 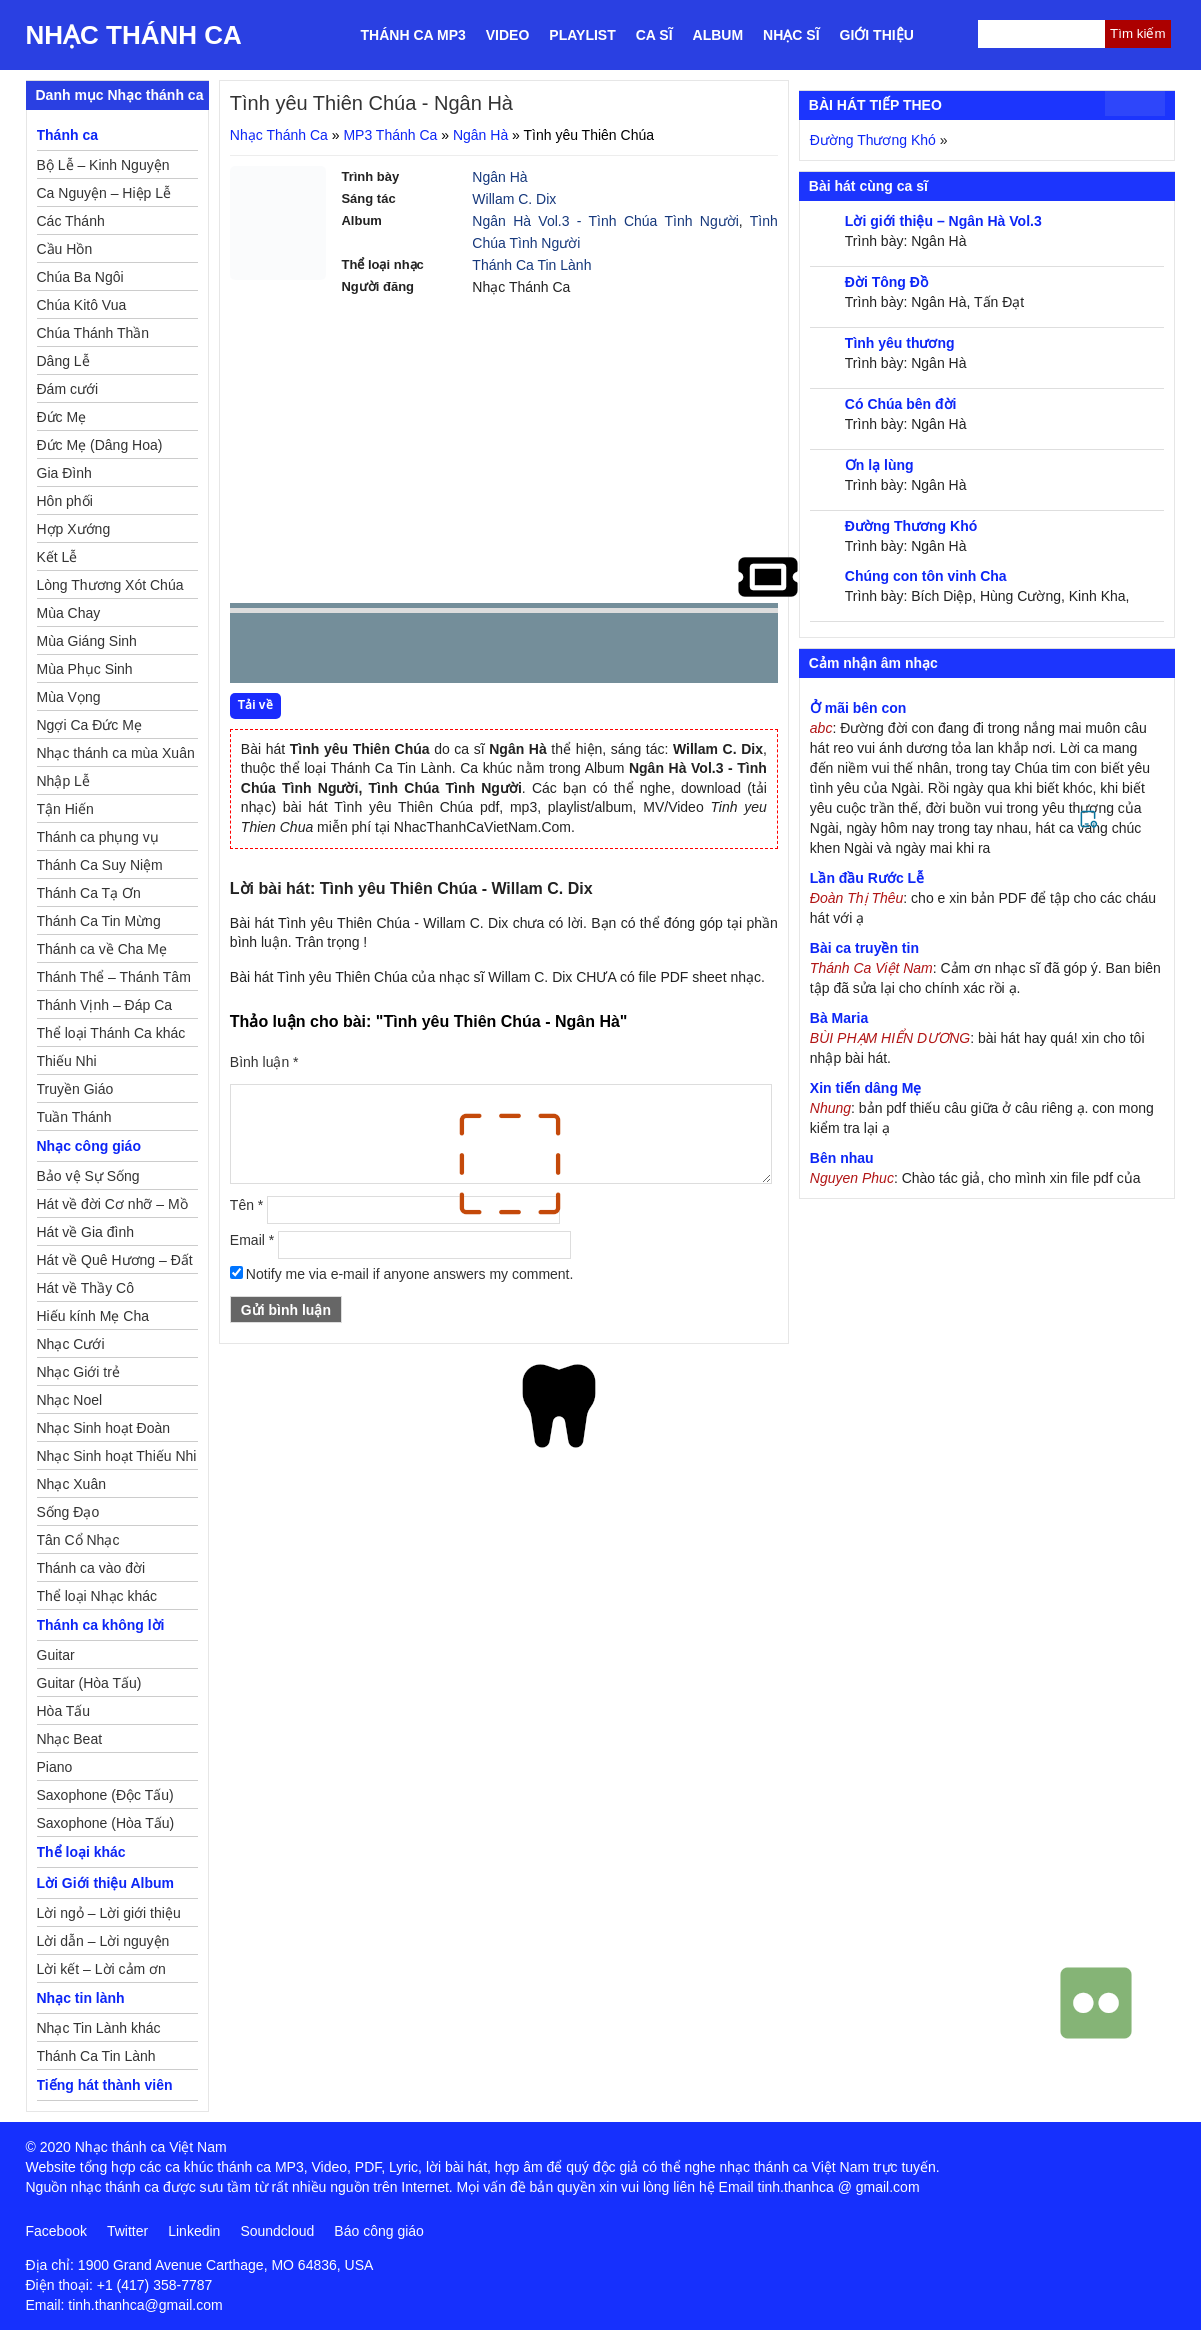 What do you see at coordinates (768, 577) in the screenshot?
I see `view your tickets or passes` at bounding box center [768, 577].